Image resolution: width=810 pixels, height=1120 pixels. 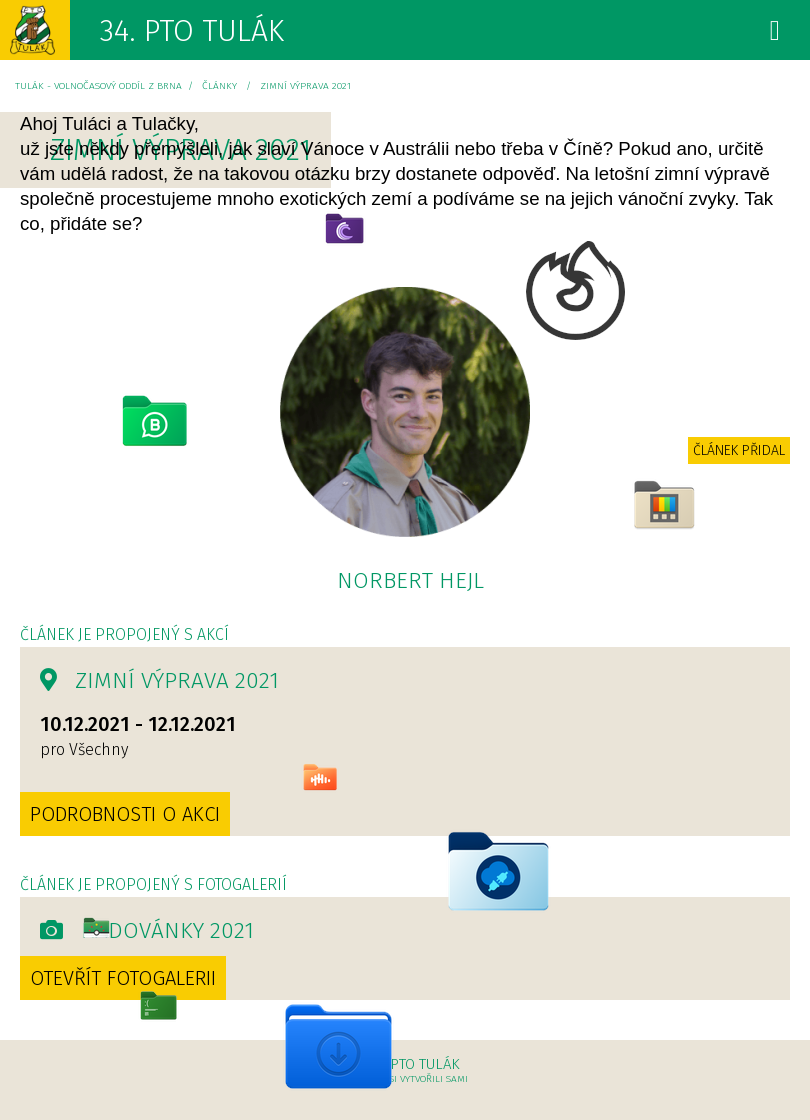 I want to click on open firefox browser, so click(x=575, y=290).